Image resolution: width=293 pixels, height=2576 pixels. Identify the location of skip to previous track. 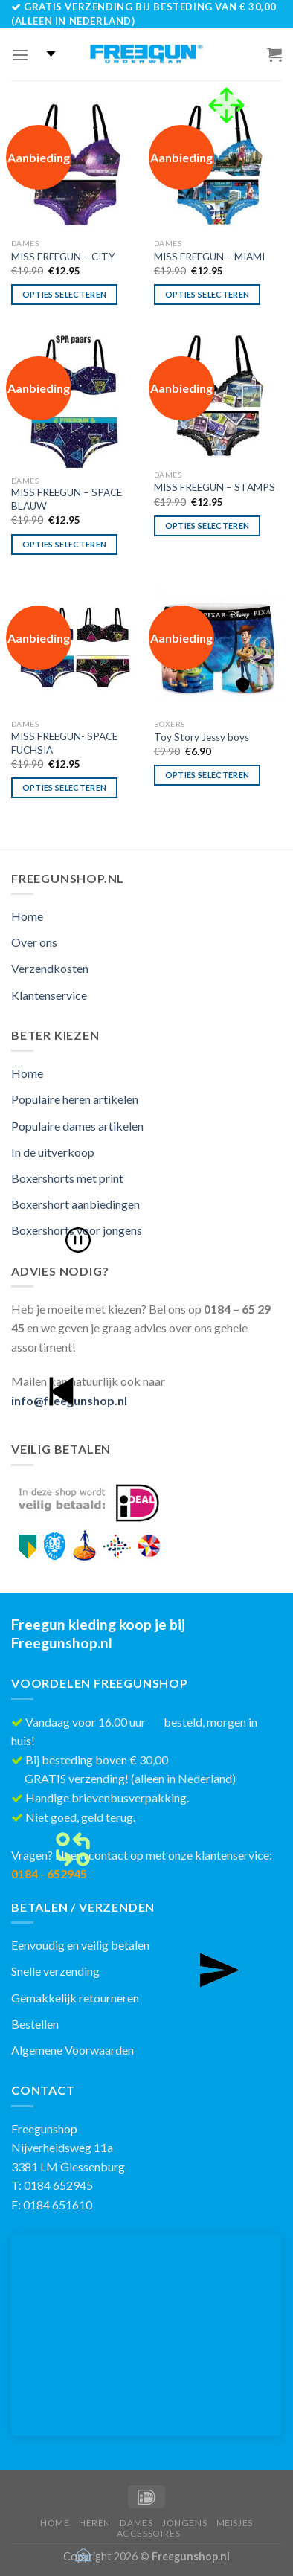
(61, 1391).